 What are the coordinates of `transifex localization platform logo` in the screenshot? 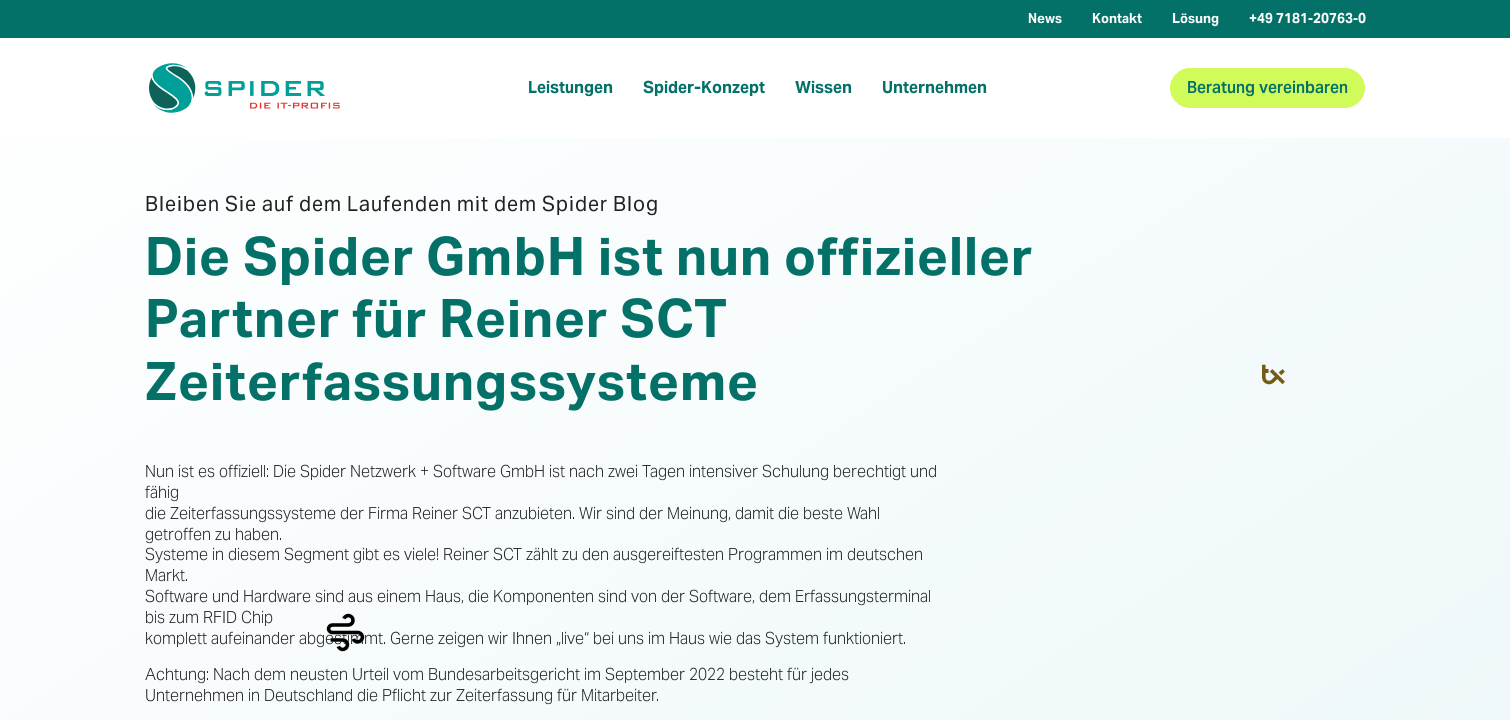 It's located at (1273, 374).